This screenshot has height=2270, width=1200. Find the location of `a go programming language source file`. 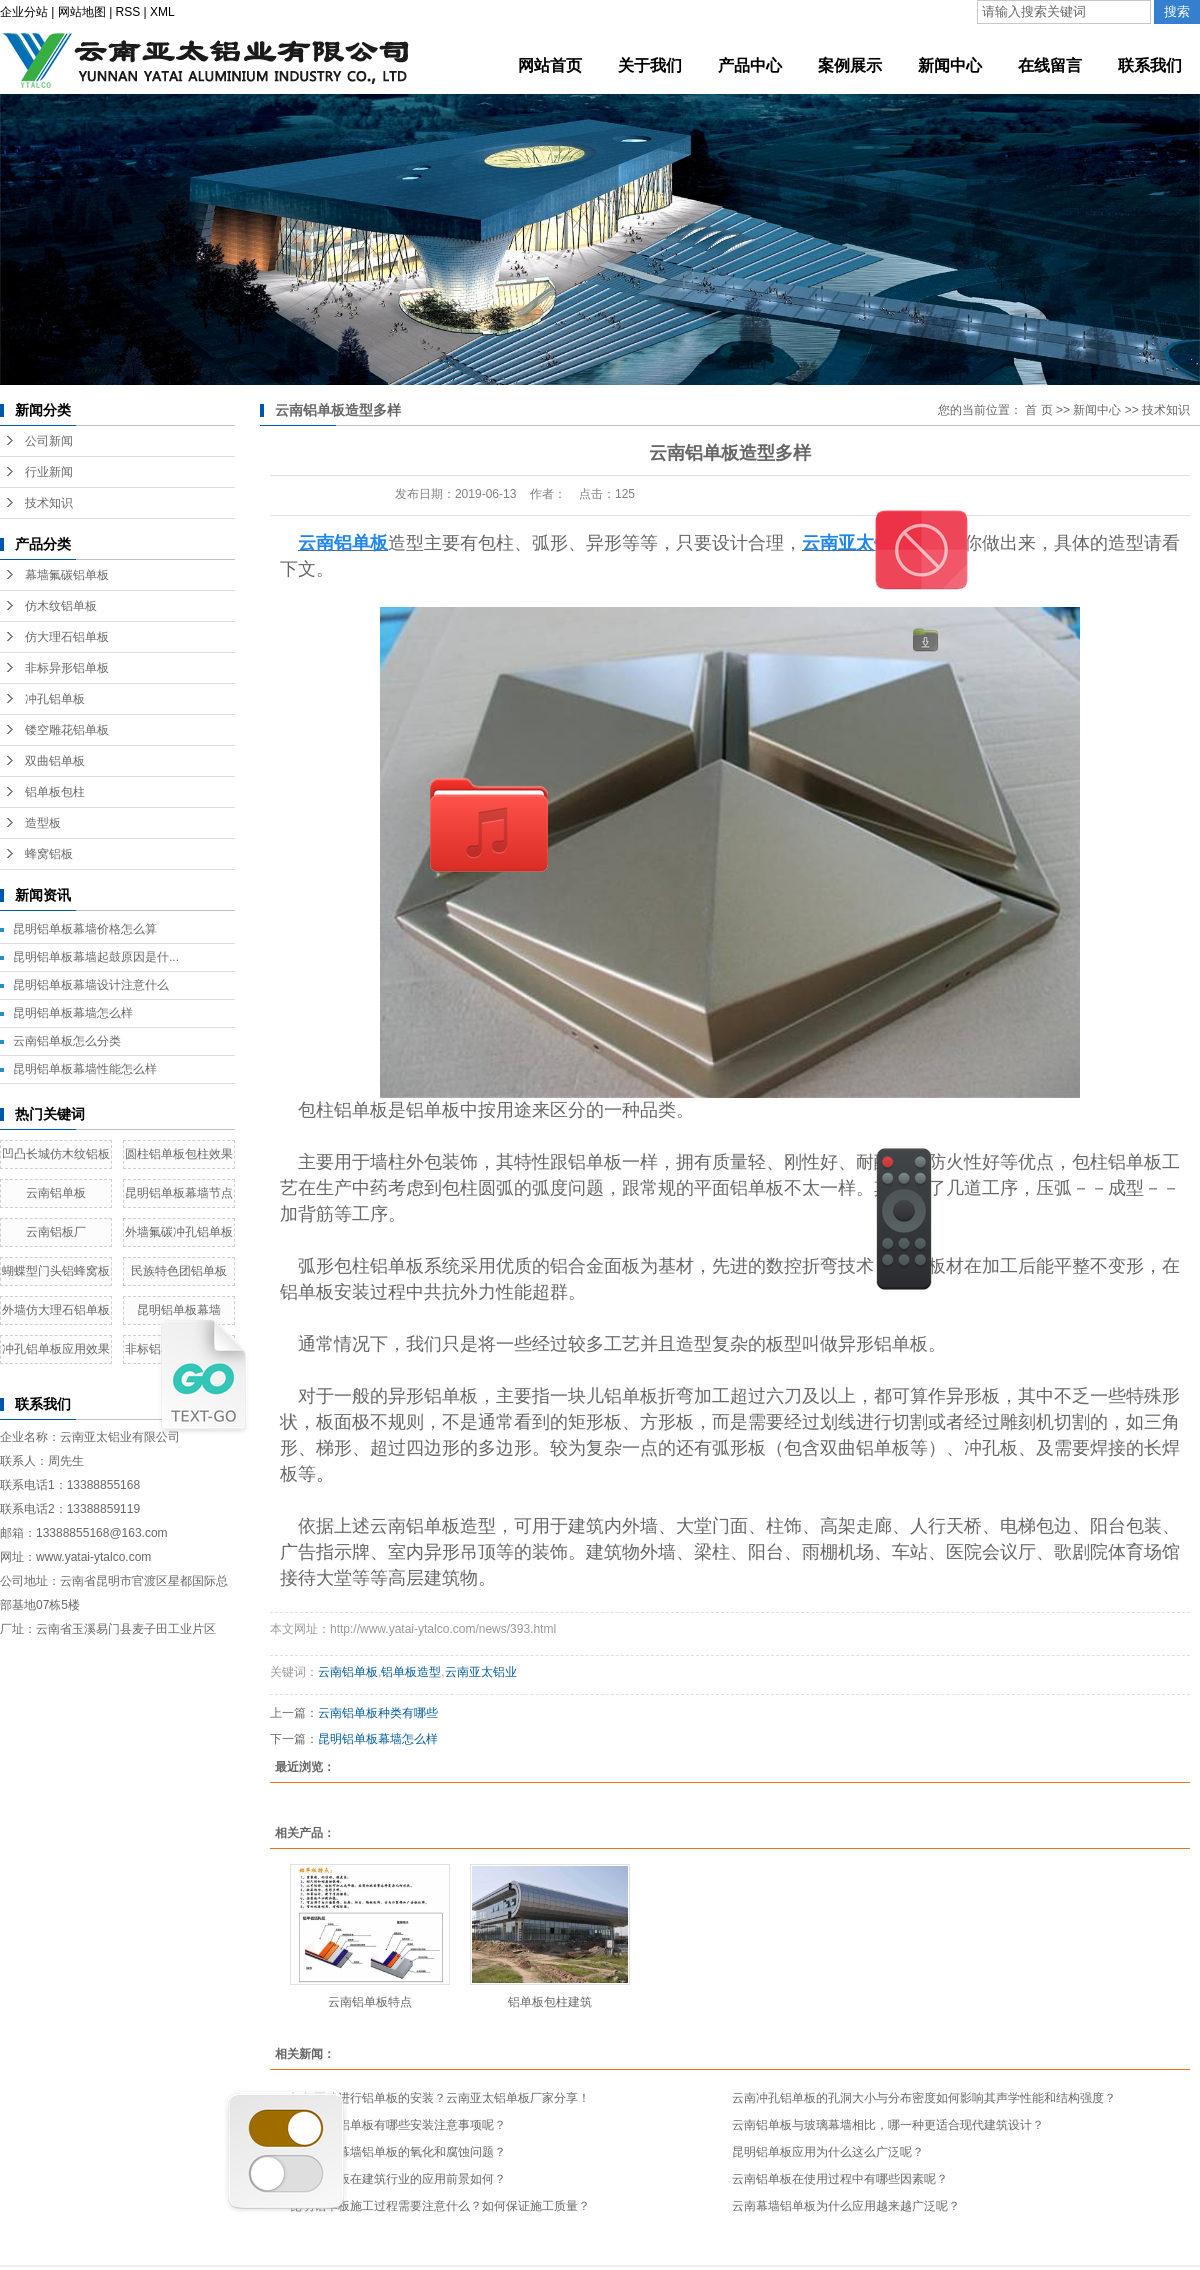

a go programming language source file is located at coordinates (203, 1376).